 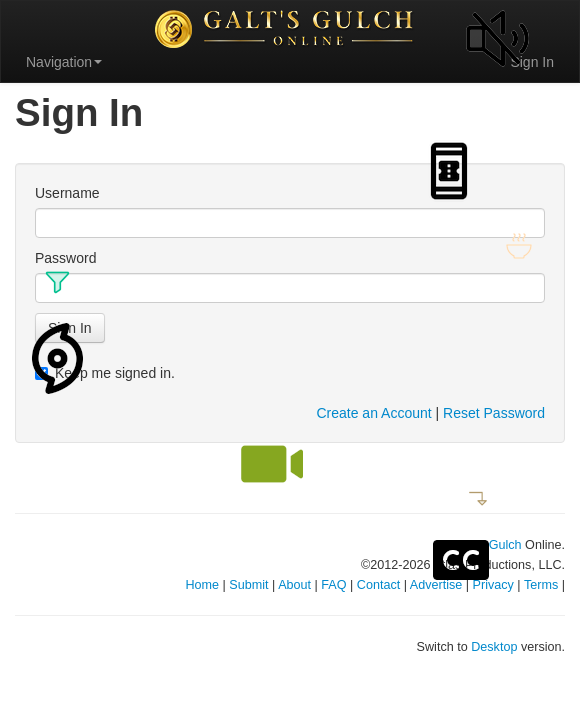 I want to click on book an appointment or reservation online, so click(x=449, y=171).